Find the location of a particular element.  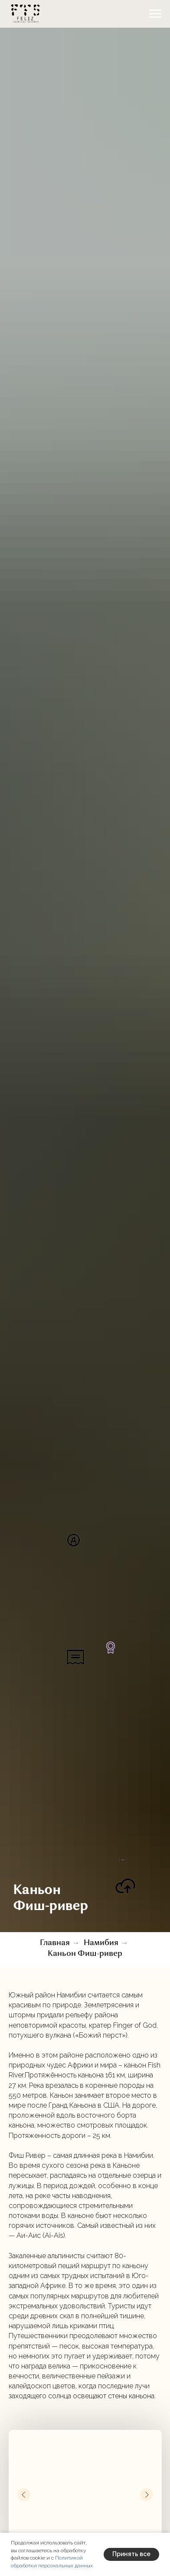

view purchase receipt or transaction history is located at coordinates (75, 1657).